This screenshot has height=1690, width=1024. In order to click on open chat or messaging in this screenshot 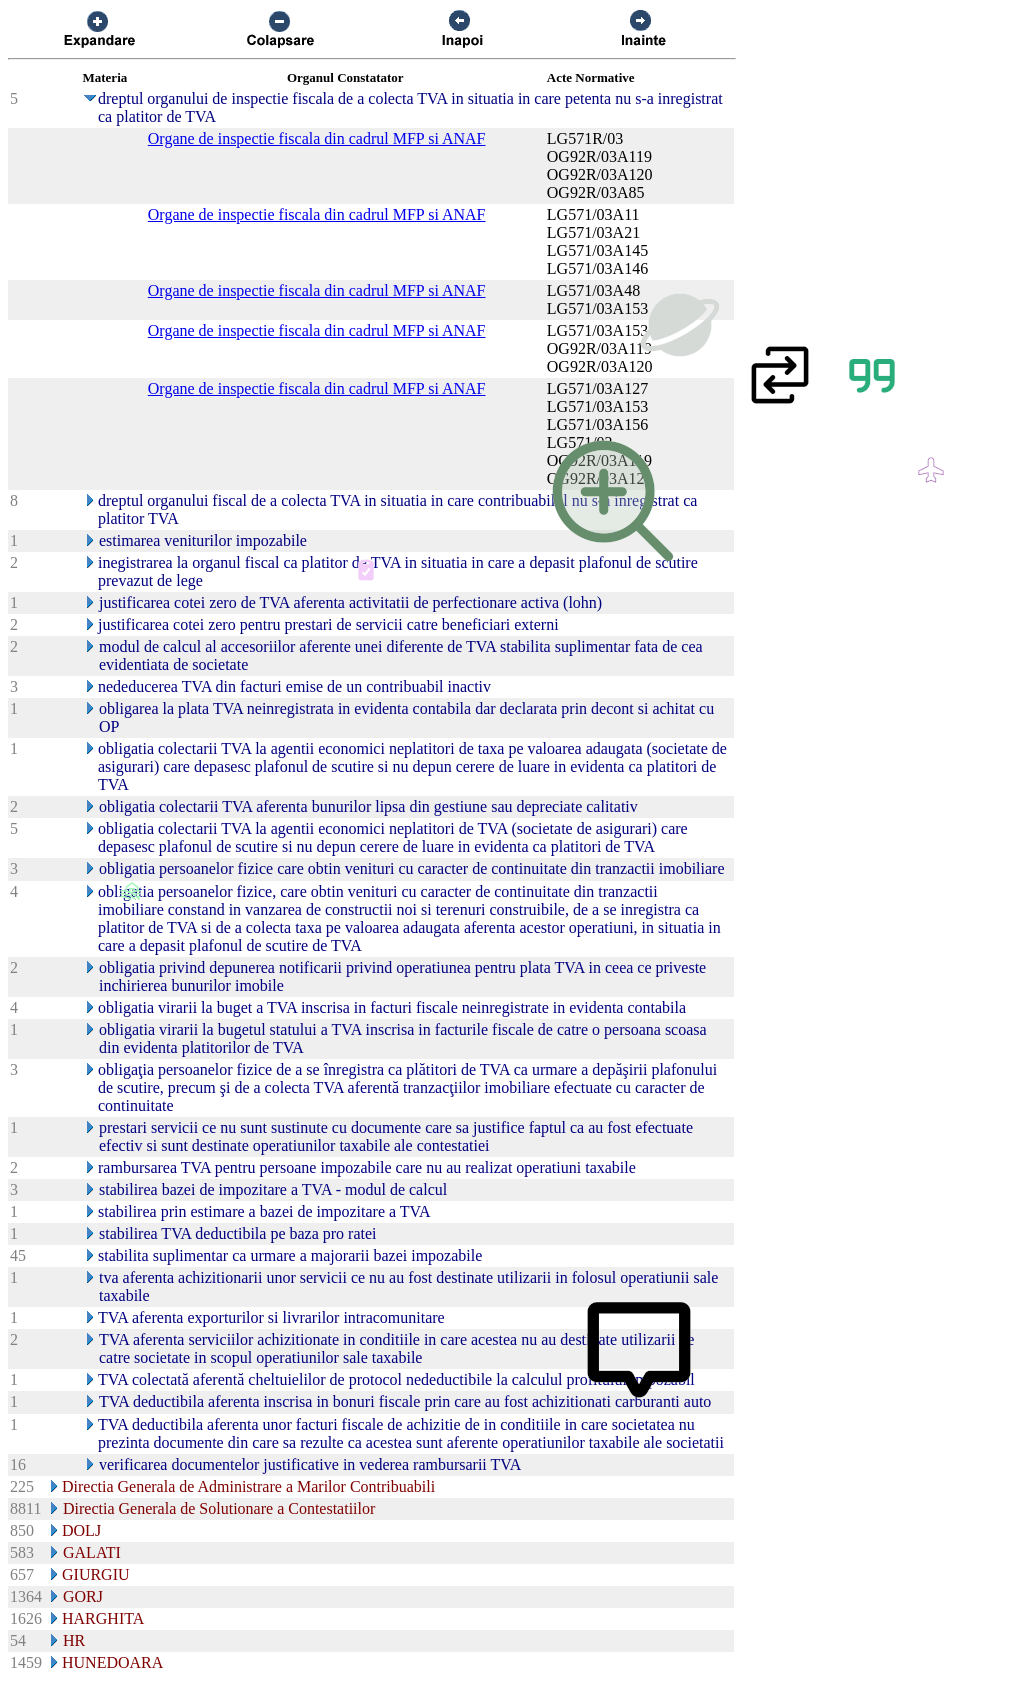, I will do `click(639, 1346)`.